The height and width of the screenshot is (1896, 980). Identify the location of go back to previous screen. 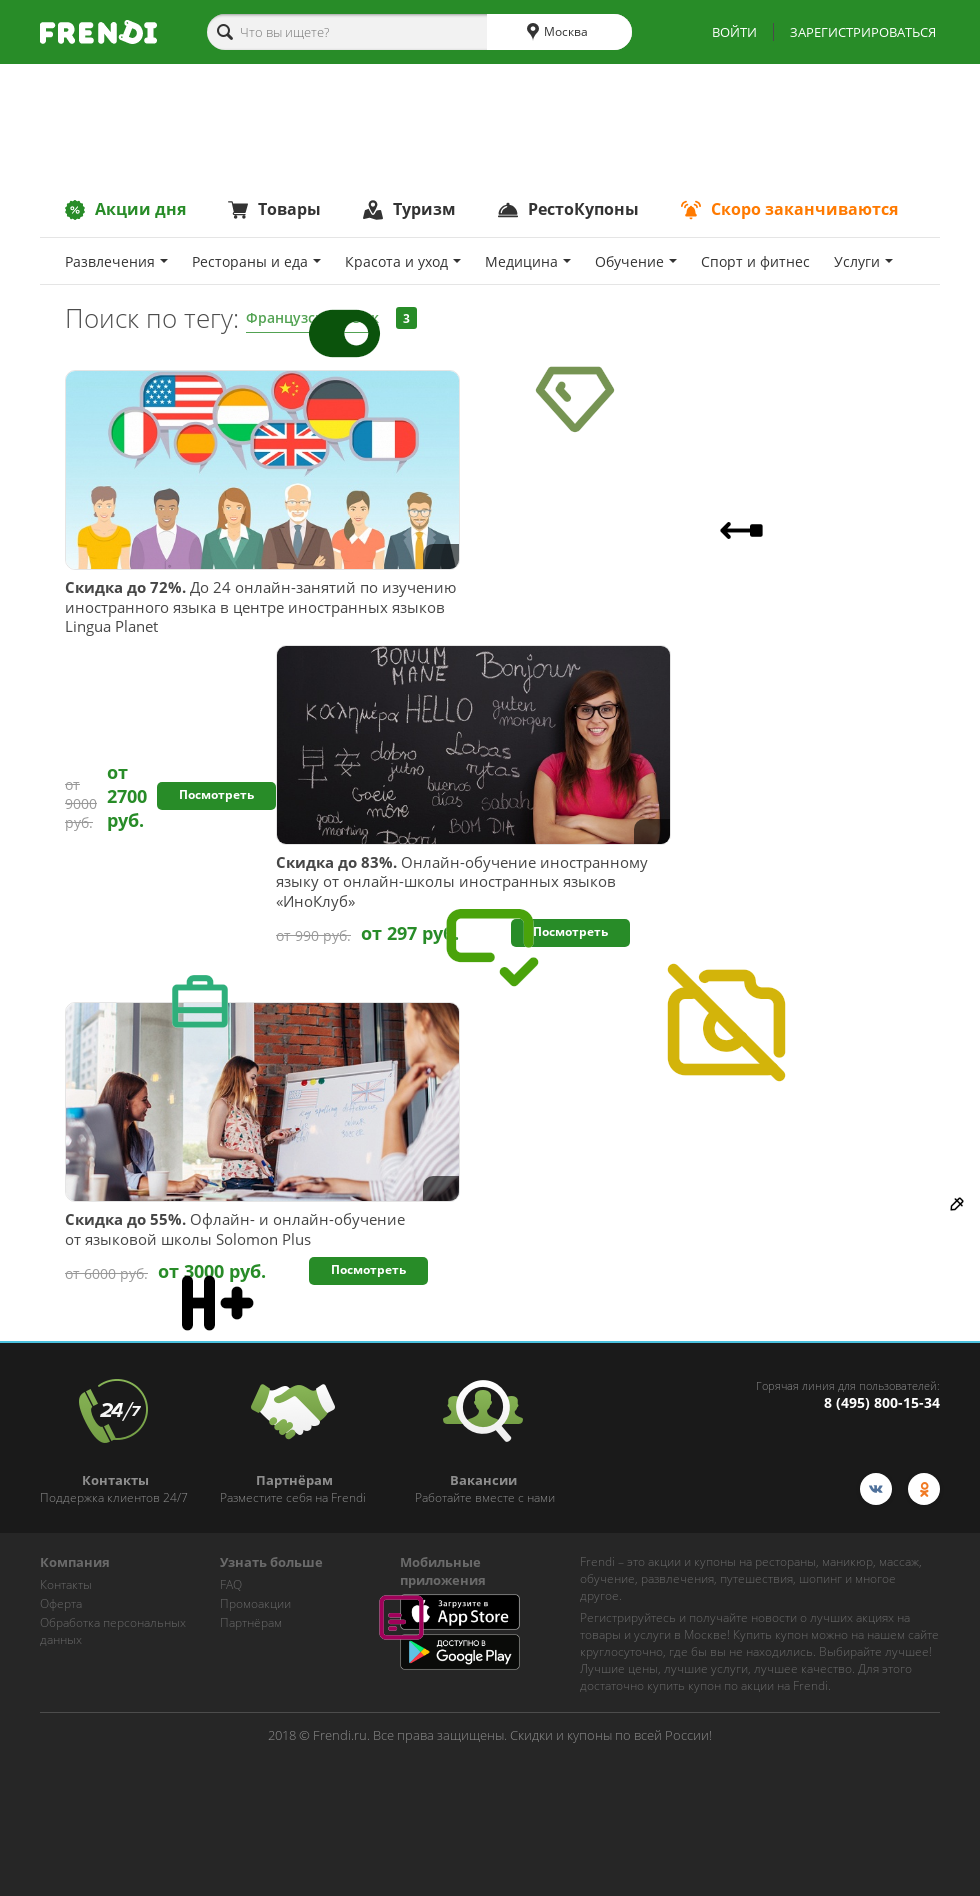
(741, 530).